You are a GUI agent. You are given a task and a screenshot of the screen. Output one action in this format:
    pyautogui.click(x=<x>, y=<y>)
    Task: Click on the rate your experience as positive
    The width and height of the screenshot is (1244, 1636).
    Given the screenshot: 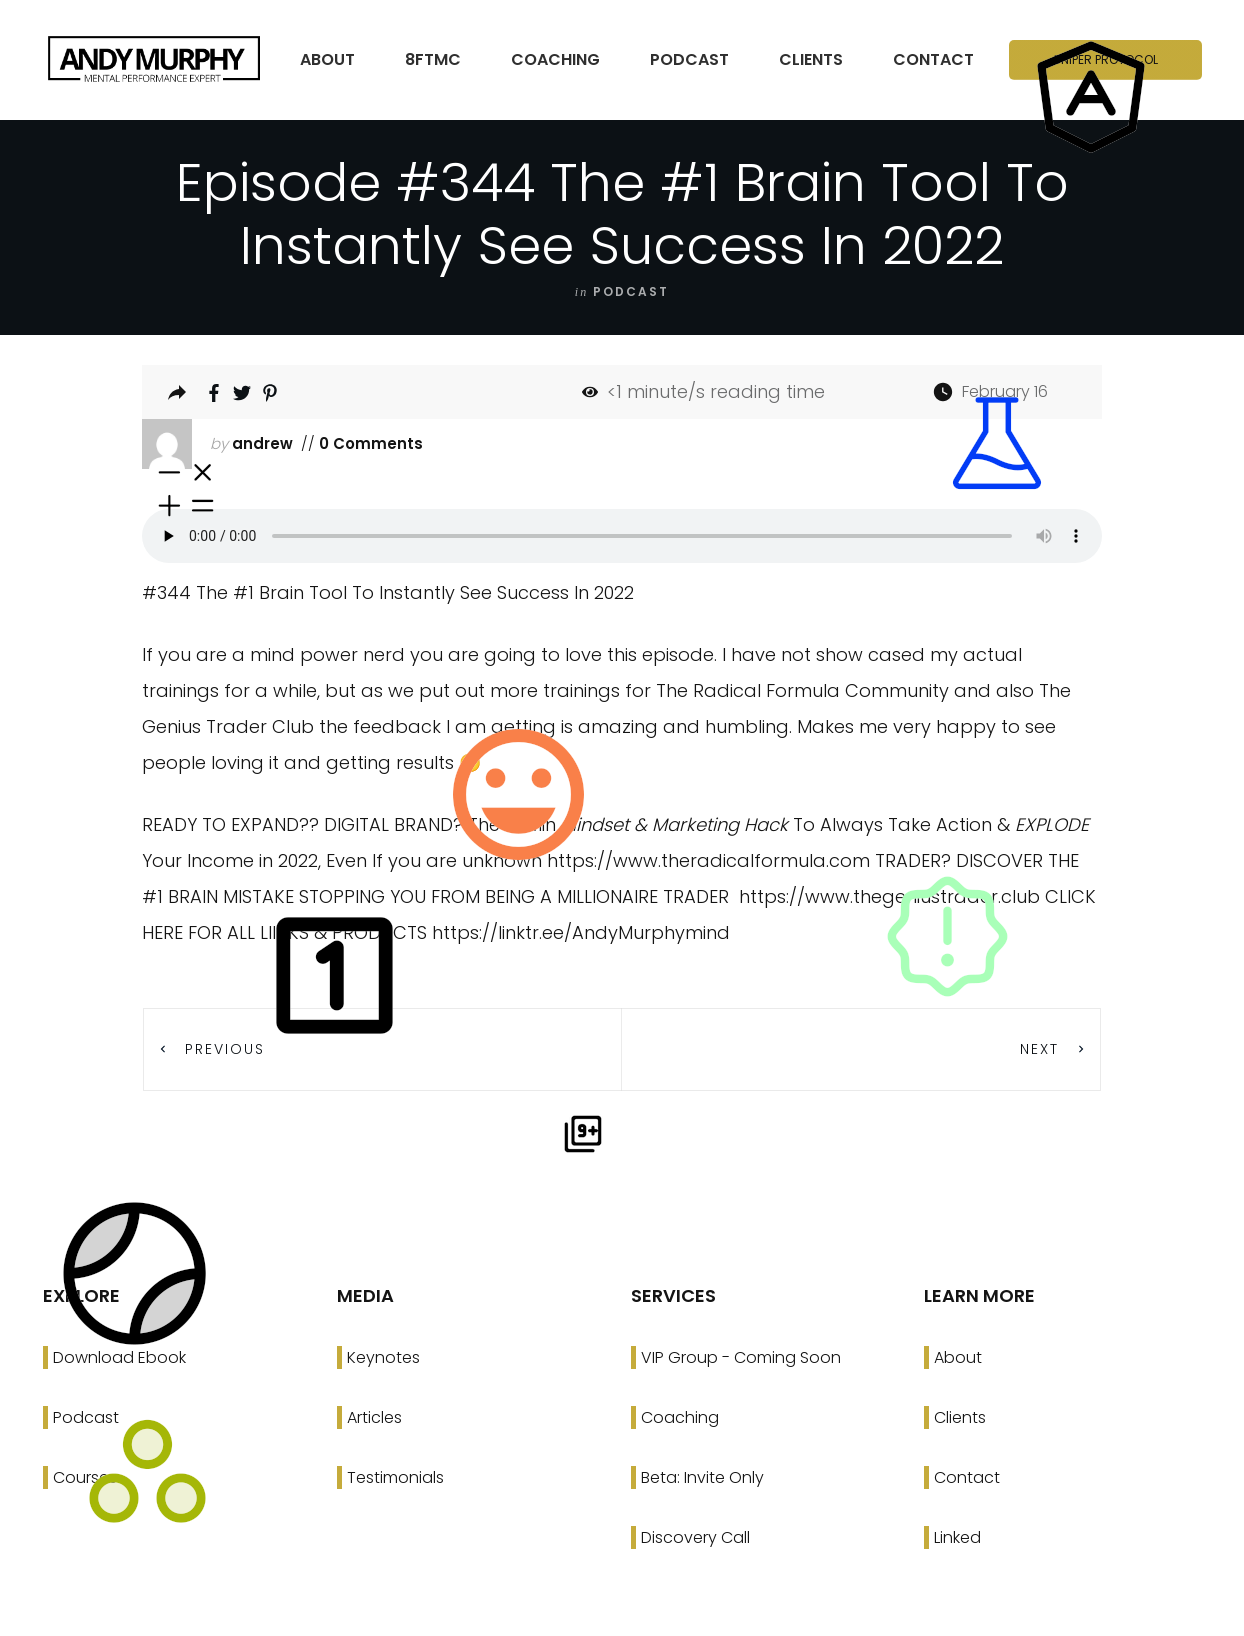 What is the action you would take?
    pyautogui.click(x=518, y=794)
    